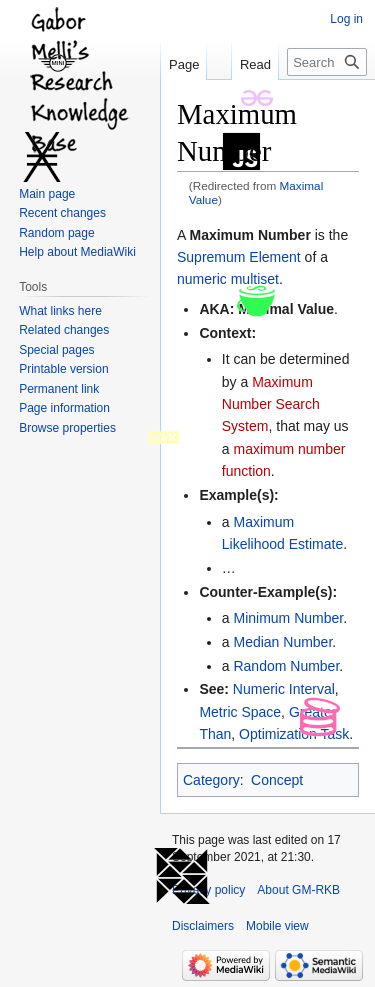 This screenshot has width=375, height=987. What do you see at coordinates (182, 876) in the screenshot?
I see `NSIS (Nullsoft Scriptable Install System) logo` at bounding box center [182, 876].